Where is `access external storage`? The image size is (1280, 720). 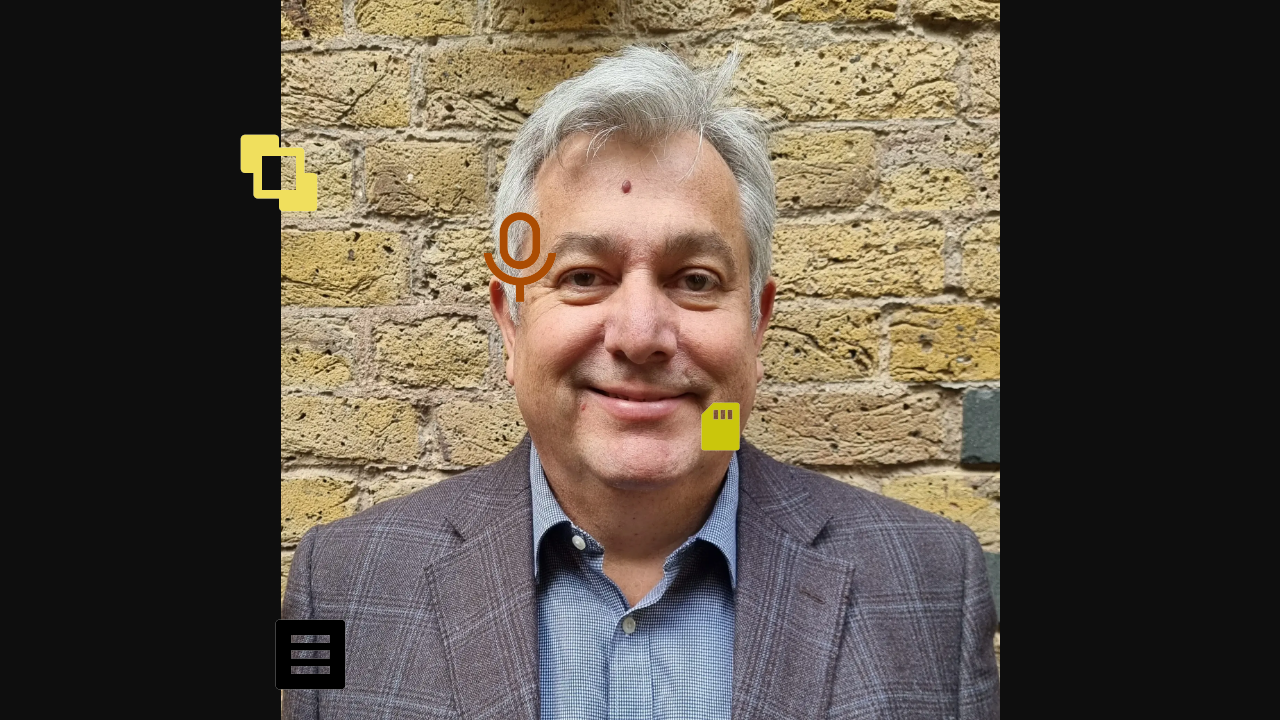 access external storage is located at coordinates (720, 426).